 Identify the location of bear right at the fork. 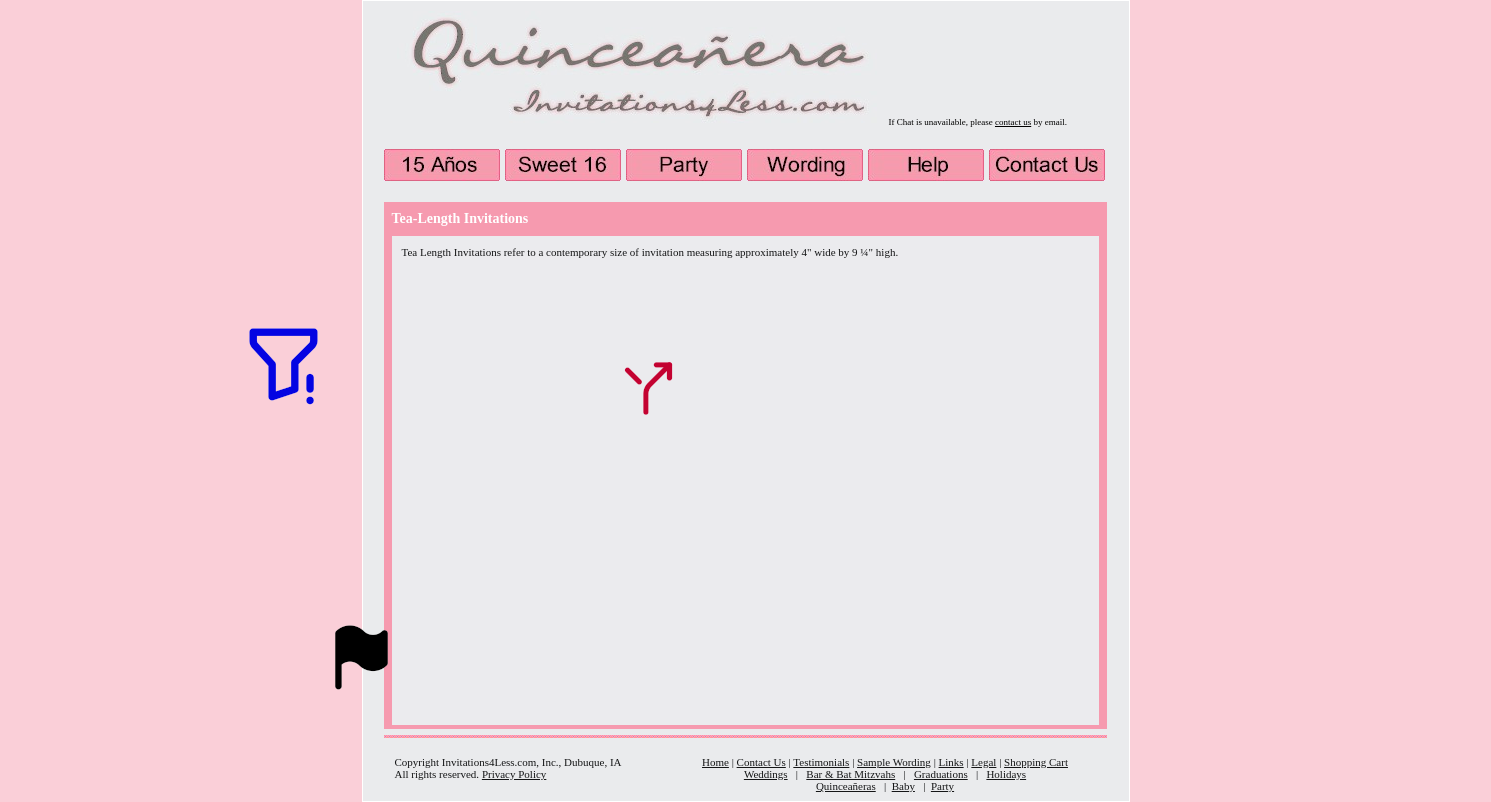
(648, 388).